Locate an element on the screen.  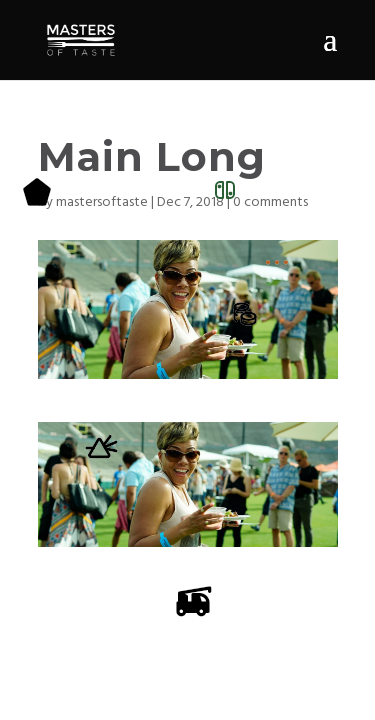
access more options or actions is located at coordinates (277, 263).